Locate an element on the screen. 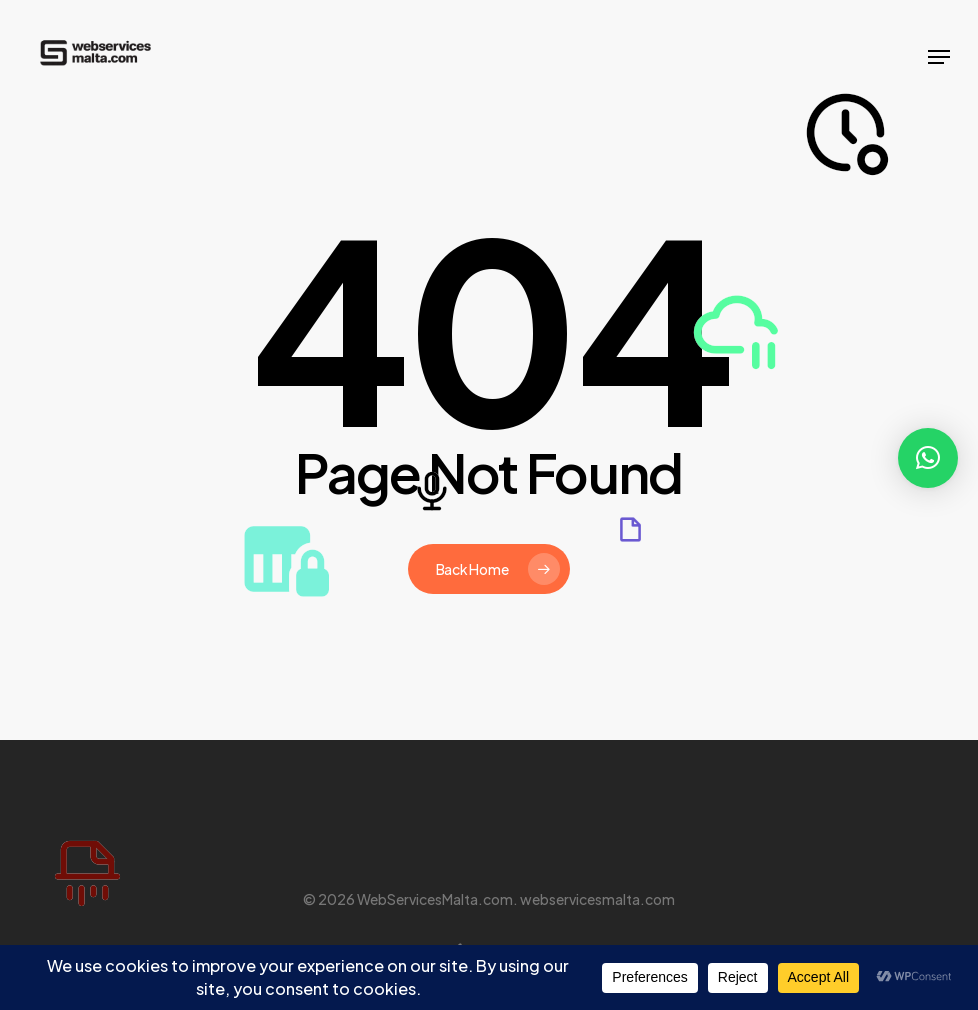 This screenshot has width=978, height=1010. lock a column in a spreadsheet or table is located at coordinates (282, 559).